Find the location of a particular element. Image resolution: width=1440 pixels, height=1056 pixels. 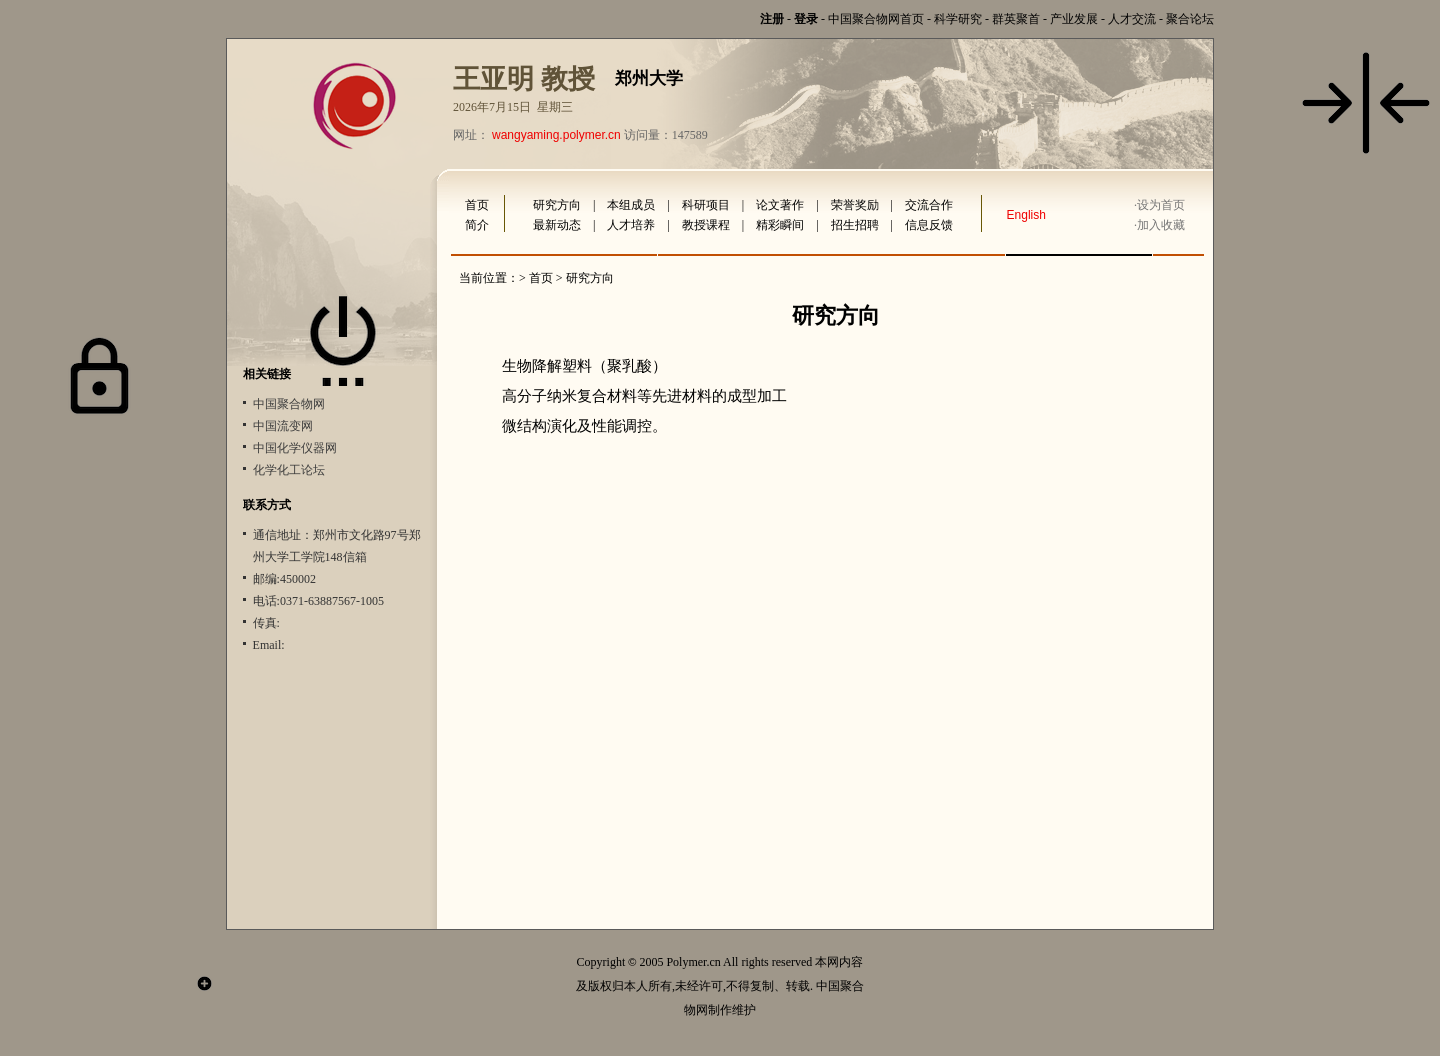

add a new item is located at coordinates (204, 983).